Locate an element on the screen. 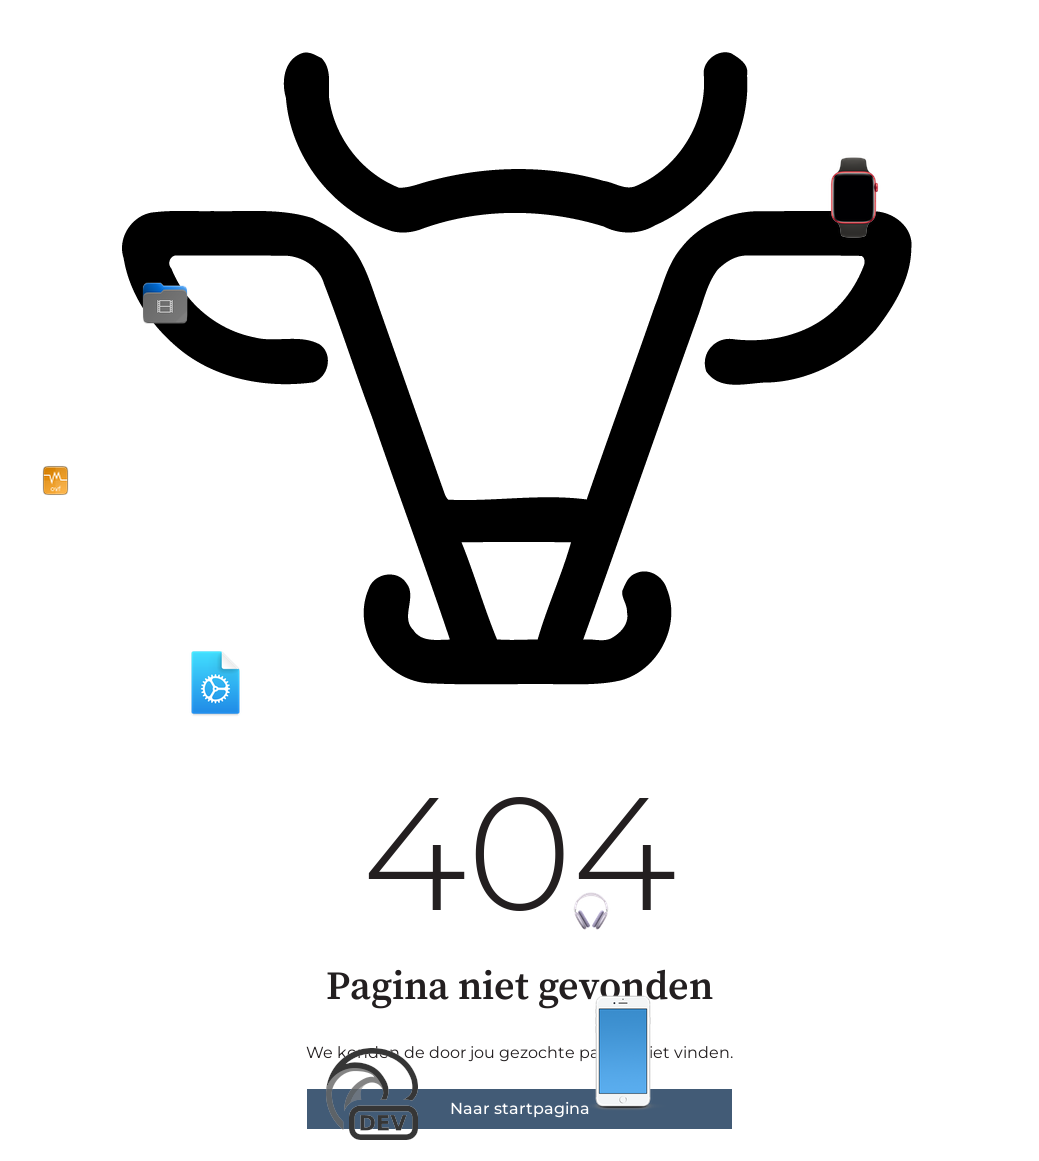 The height and width of the screenshot is (1161, 1039). open your videos folder is located at coordinates (165, 303).